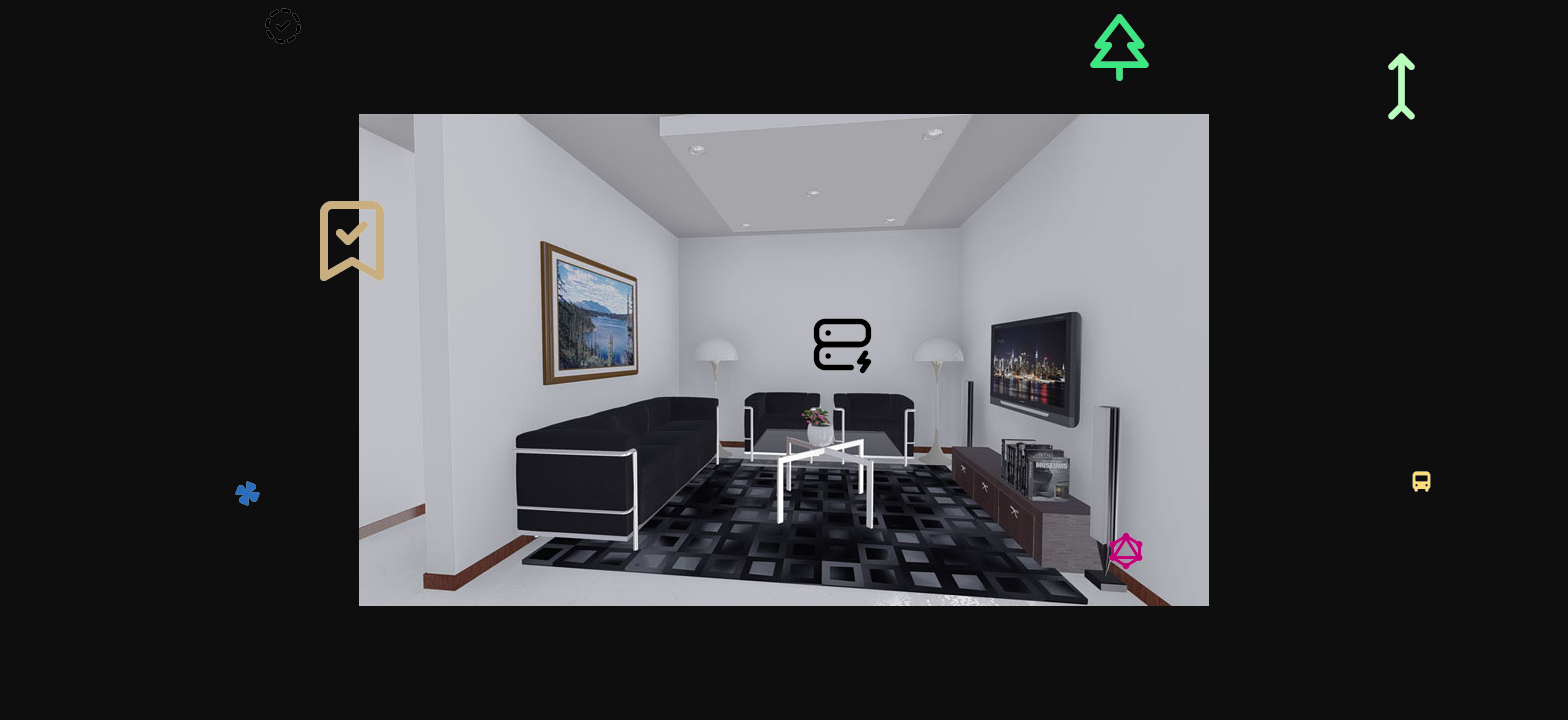 This screenshot has height=720, width=1568. I want to click on view bus routes or schedules, so click(1421, 481).